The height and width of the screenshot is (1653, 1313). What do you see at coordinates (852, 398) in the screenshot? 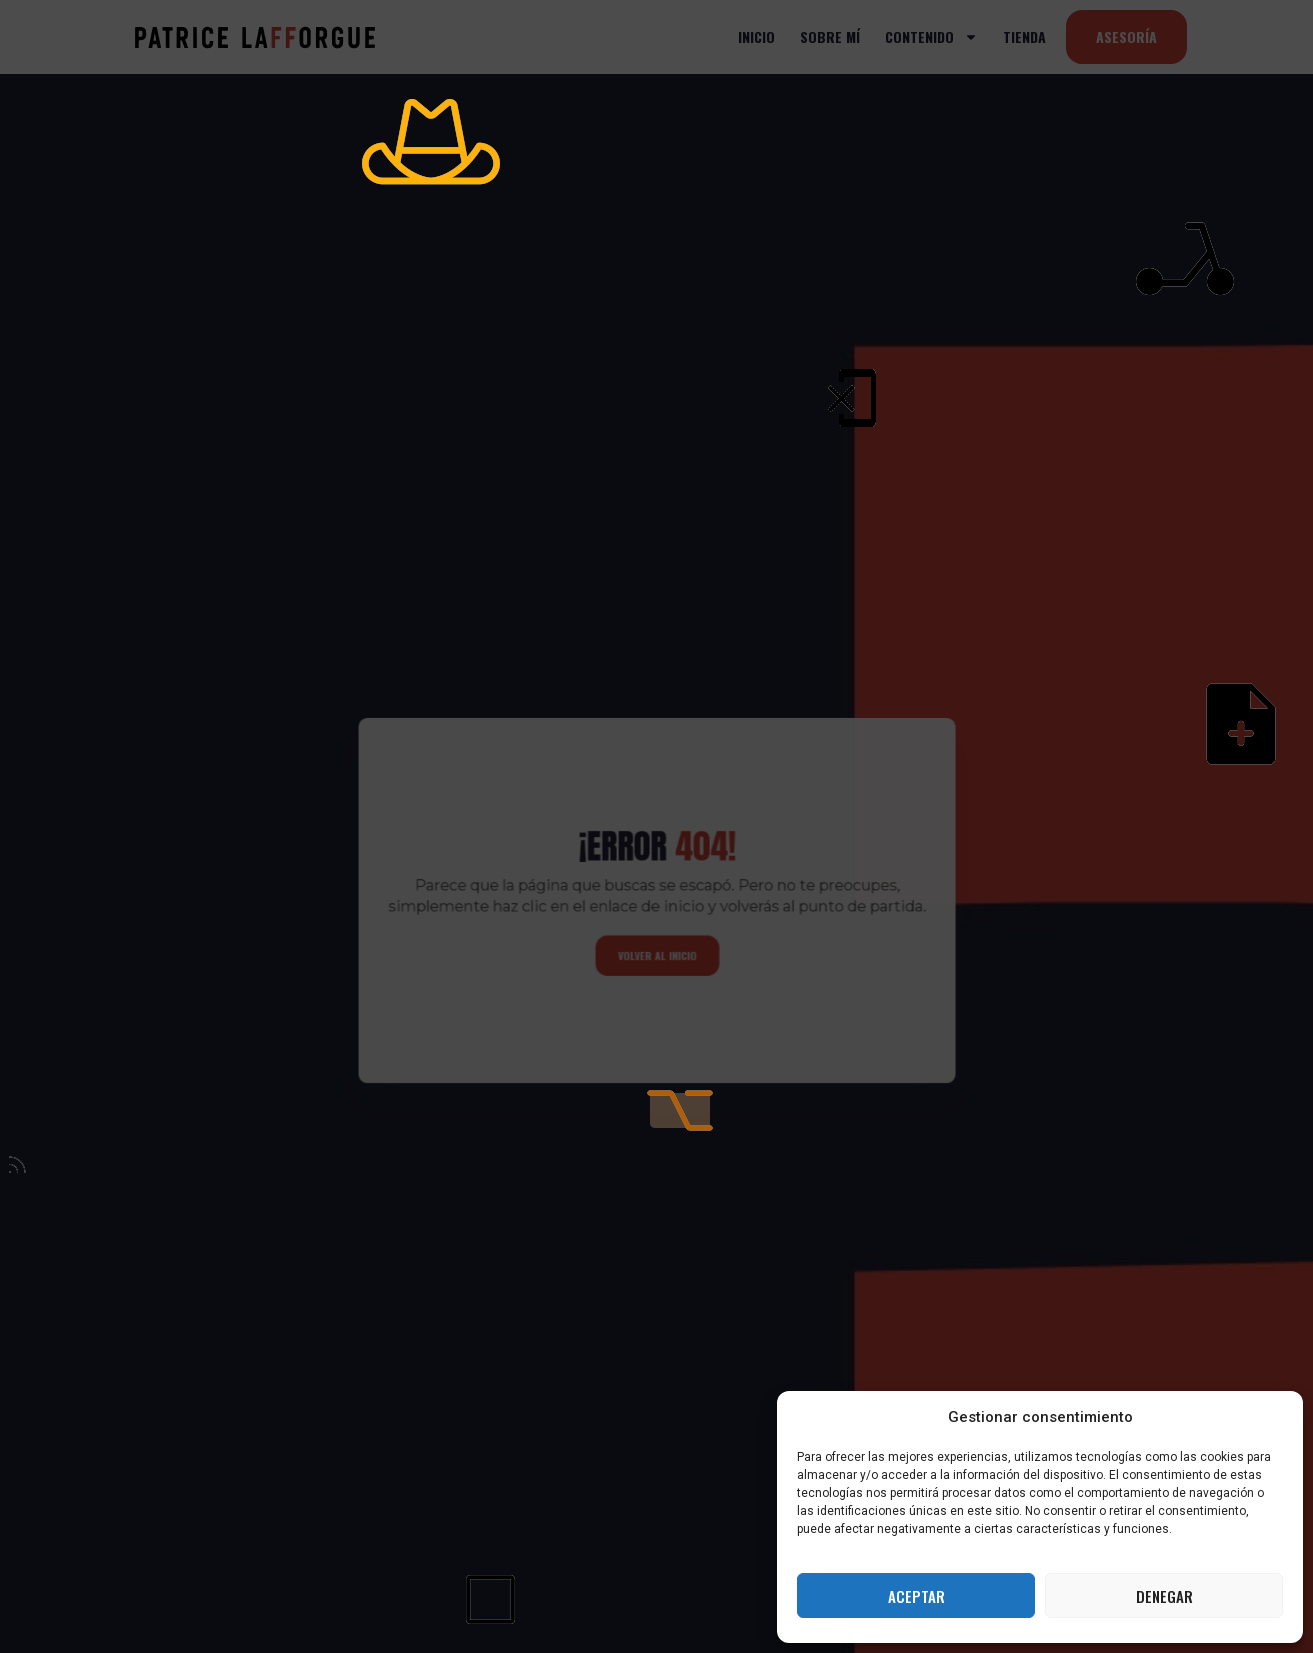
I see `disconnect or unlink a mobile device` at bounding box center [852, 398].